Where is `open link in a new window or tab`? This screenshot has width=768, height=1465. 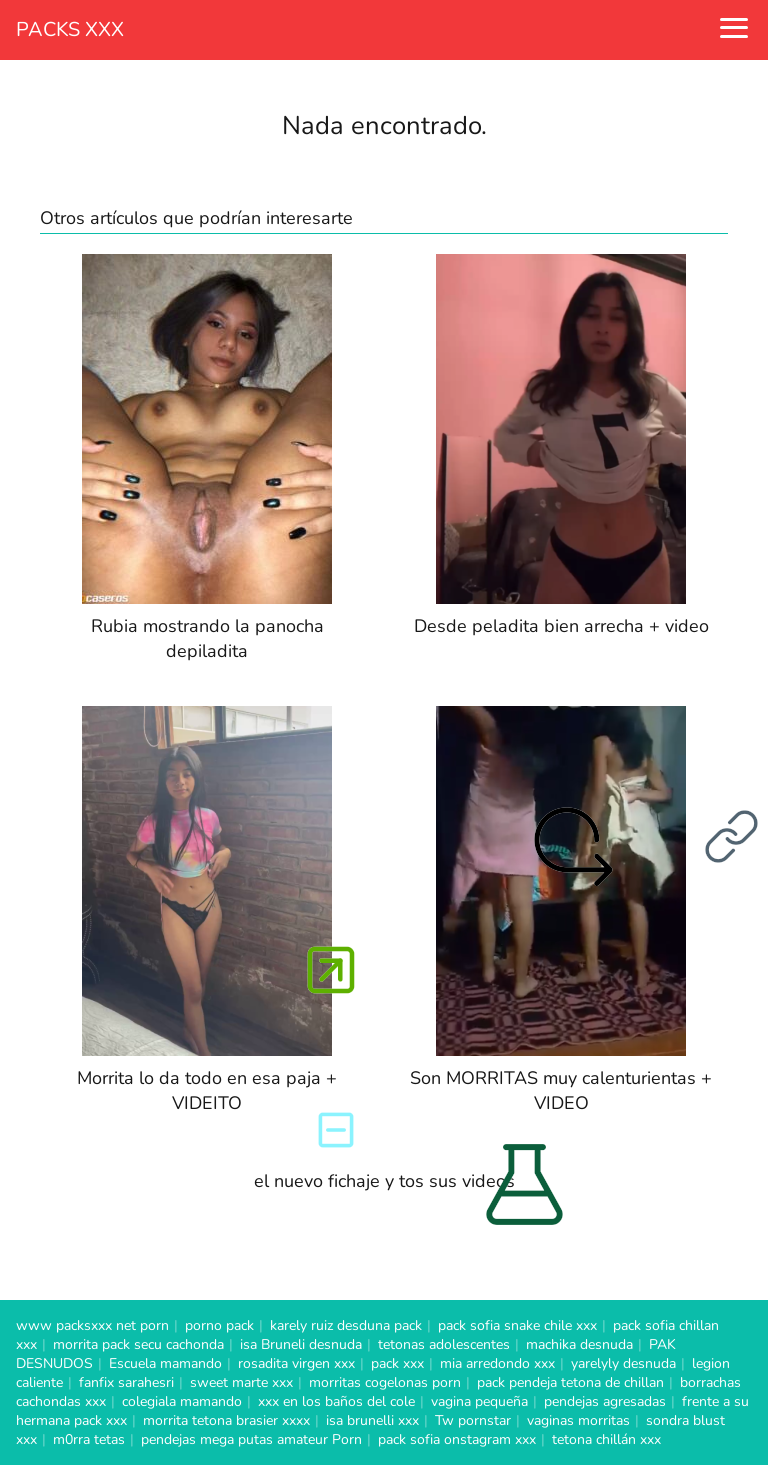
open link in a new window or tab is located at coordinates (331, 970).